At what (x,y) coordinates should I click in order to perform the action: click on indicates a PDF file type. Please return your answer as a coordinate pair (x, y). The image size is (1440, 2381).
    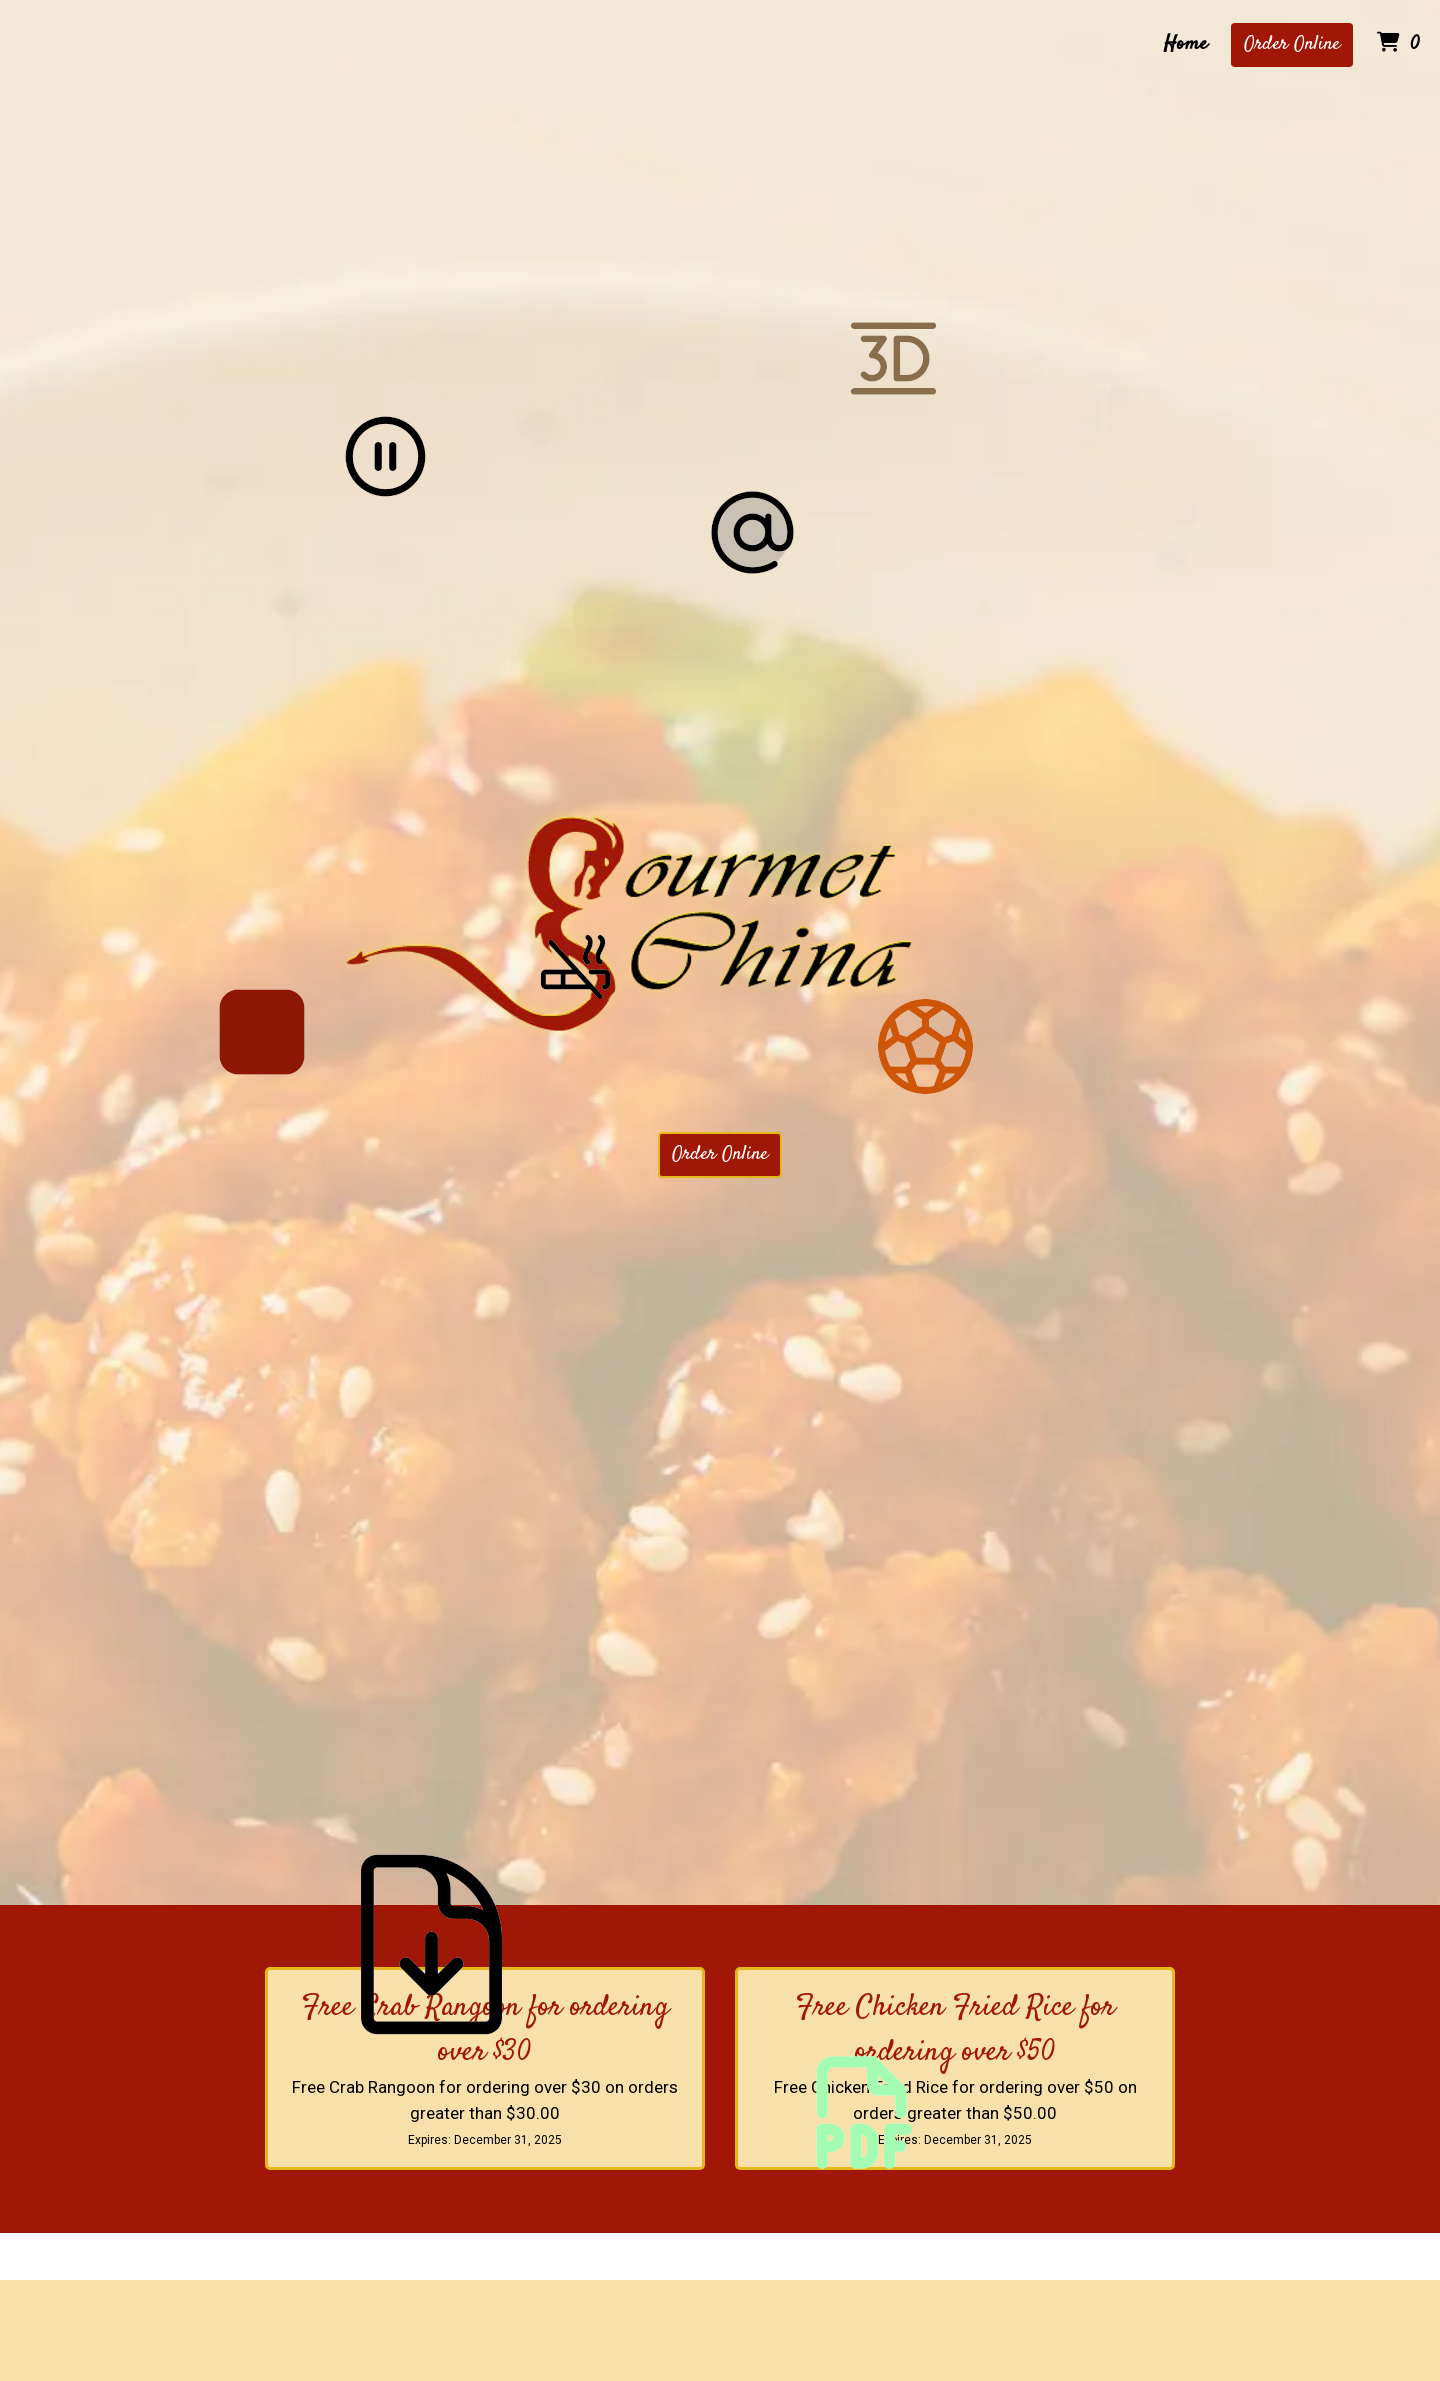
    Looking at the image, I should click on (861, 2112).